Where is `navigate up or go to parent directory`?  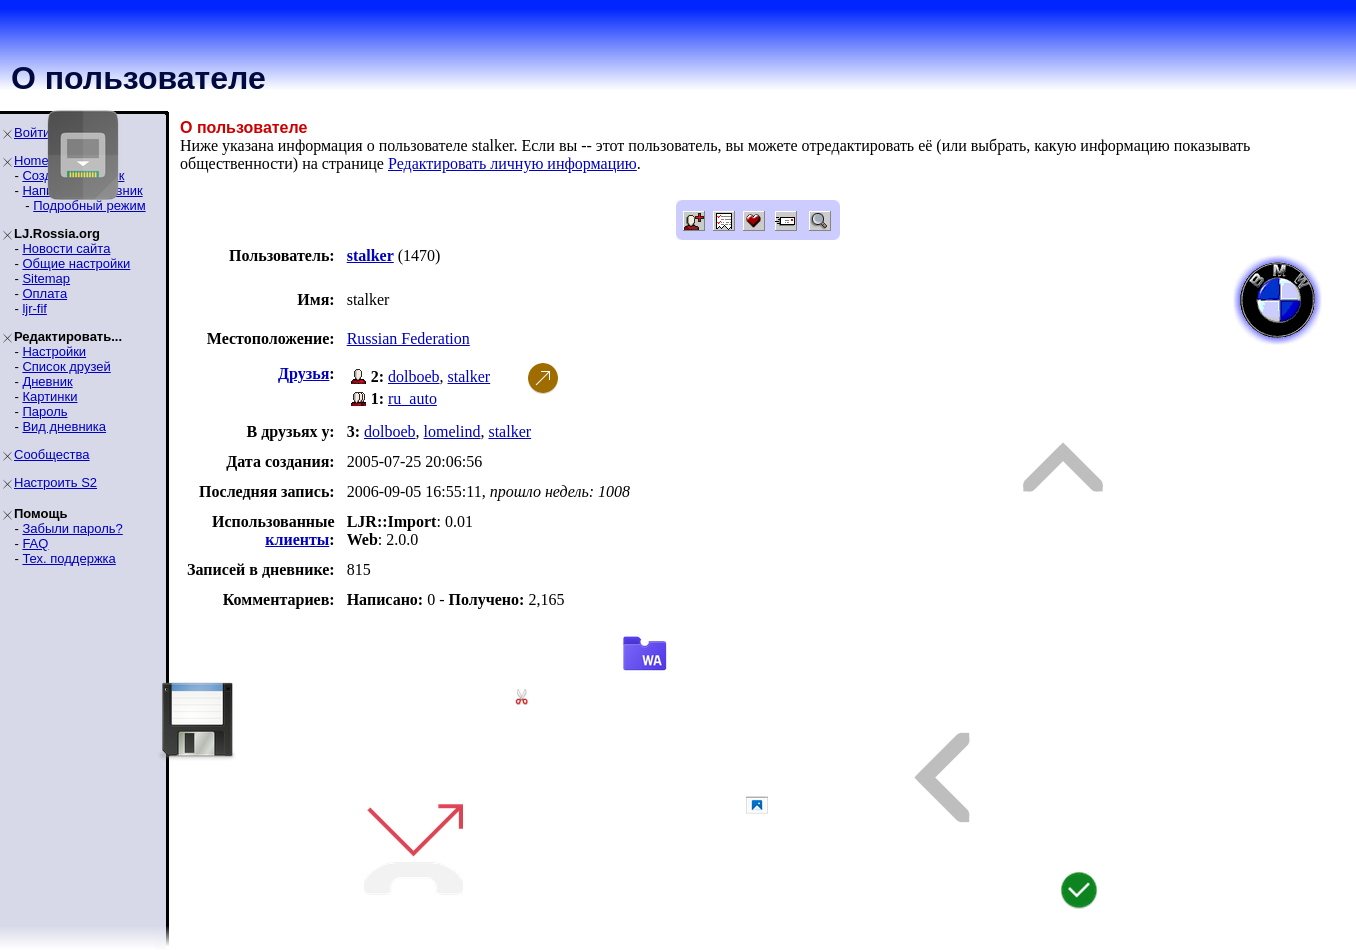
navigate up or go to parent directory is located at coordinates (1063, 465).